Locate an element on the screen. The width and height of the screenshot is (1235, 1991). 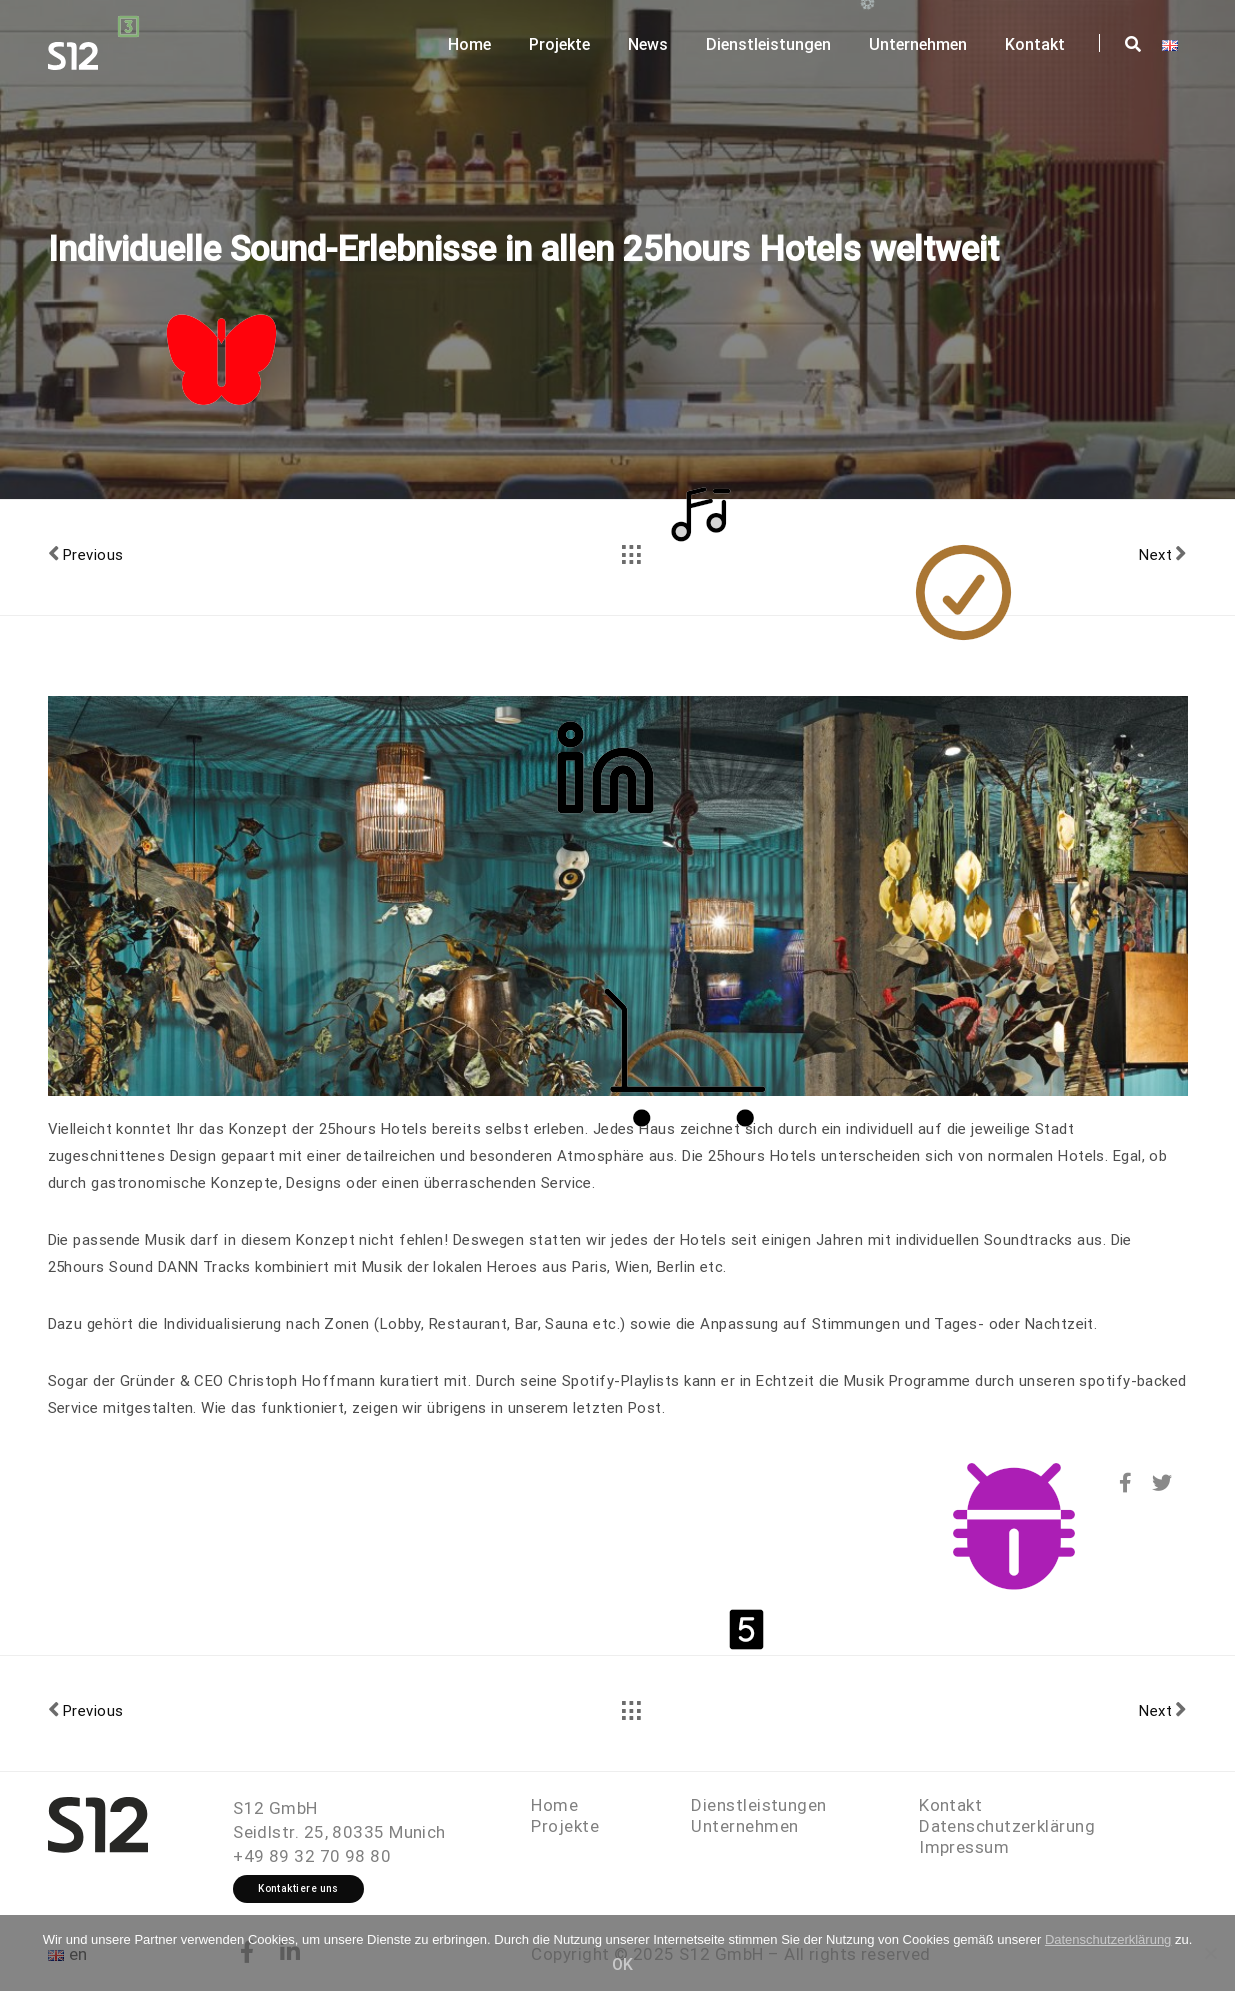
decorative nature or wildlife category indicator is located at coordinates (221, 357).